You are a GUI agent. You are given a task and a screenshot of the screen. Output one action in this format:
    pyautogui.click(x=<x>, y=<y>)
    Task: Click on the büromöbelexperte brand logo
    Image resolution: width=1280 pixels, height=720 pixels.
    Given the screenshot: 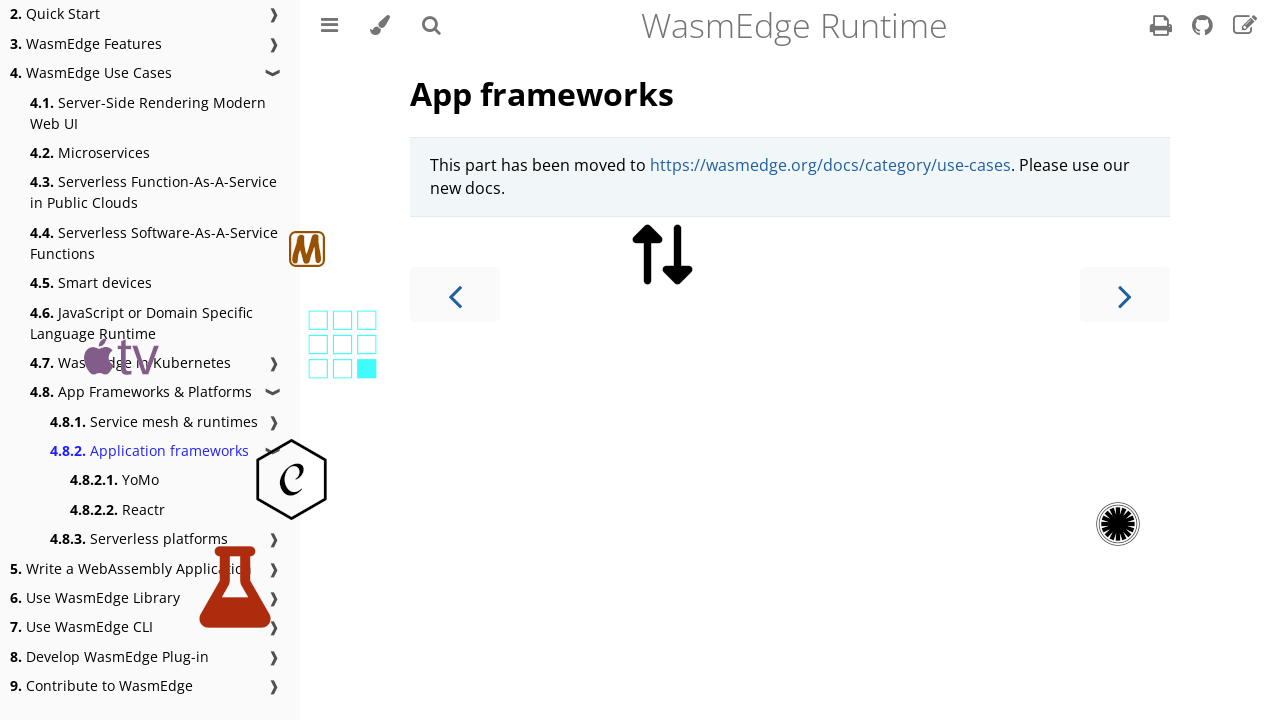 What is the action you would take?
    pyautogui.click(x=342, y=344)
    